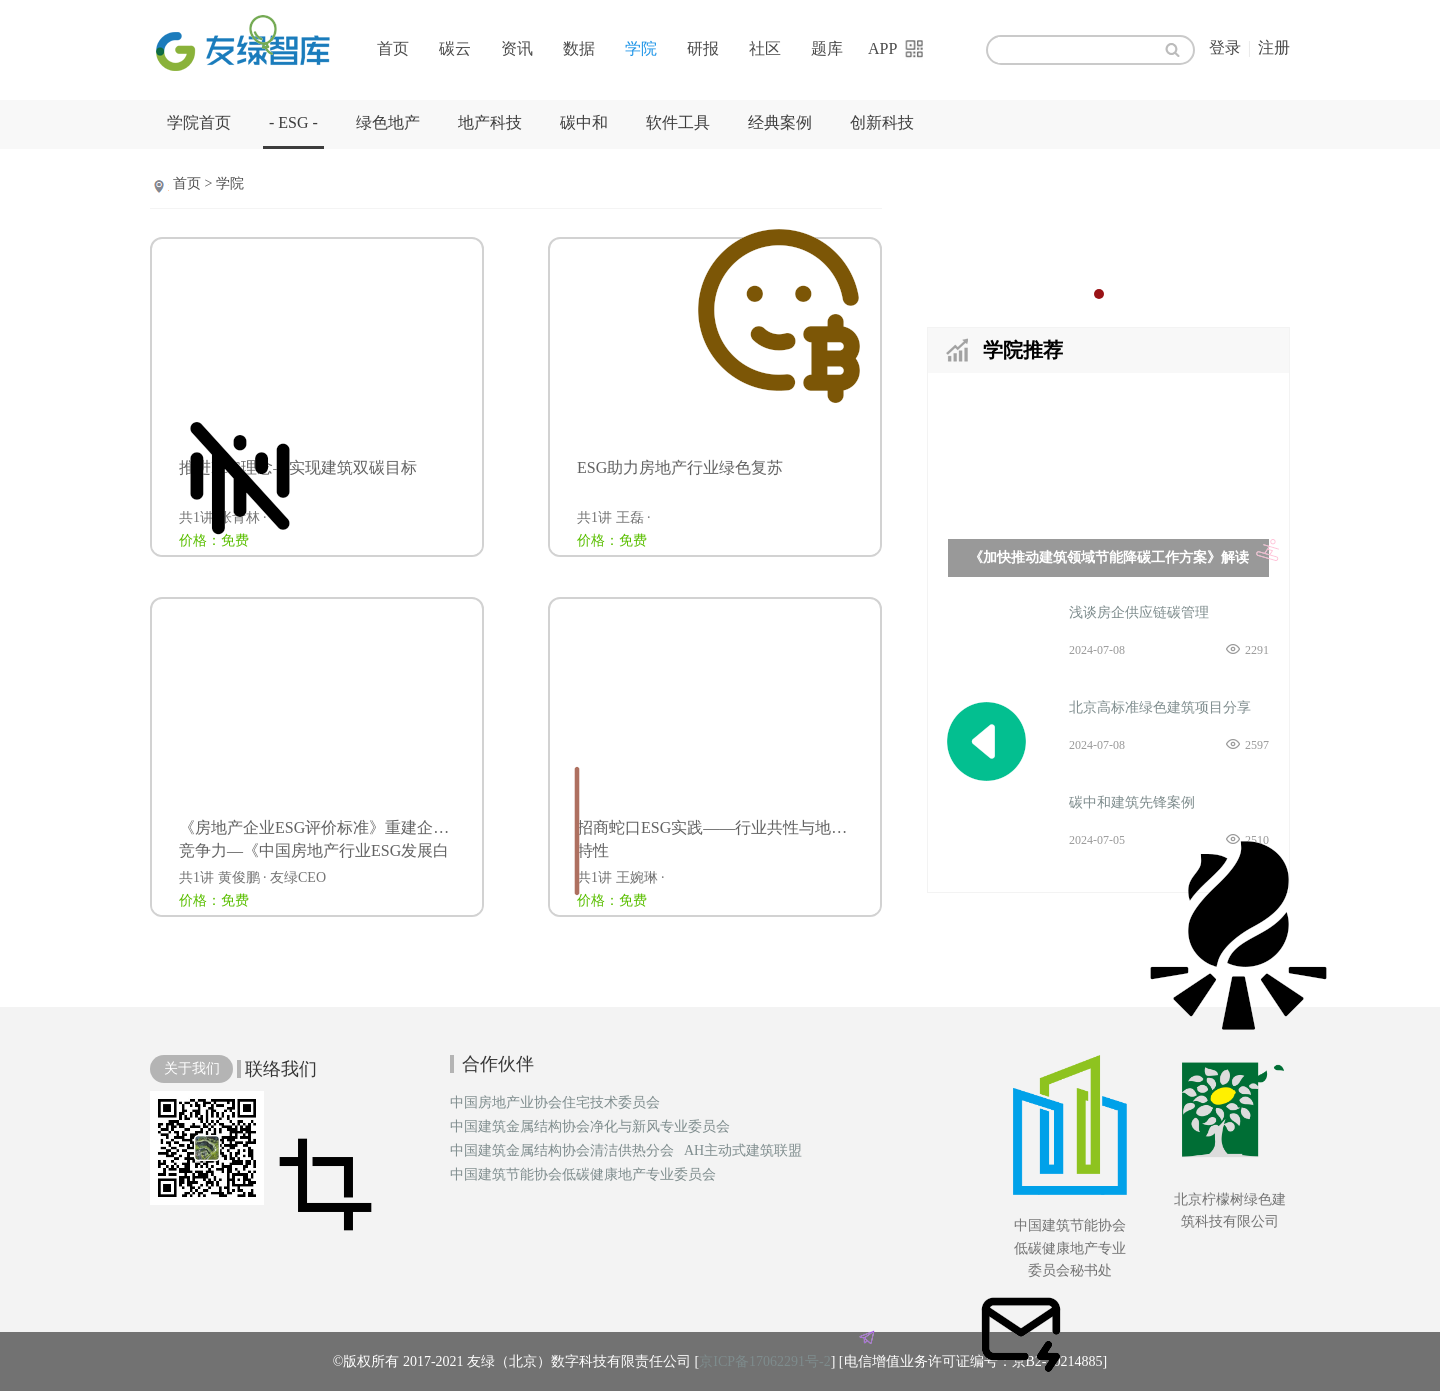 This screenshot has height=1391, width=1440. What do you see at coordinates (986, 741) in the screenshot?
I see `go back to previous screen` at bounding box center [986, 741].